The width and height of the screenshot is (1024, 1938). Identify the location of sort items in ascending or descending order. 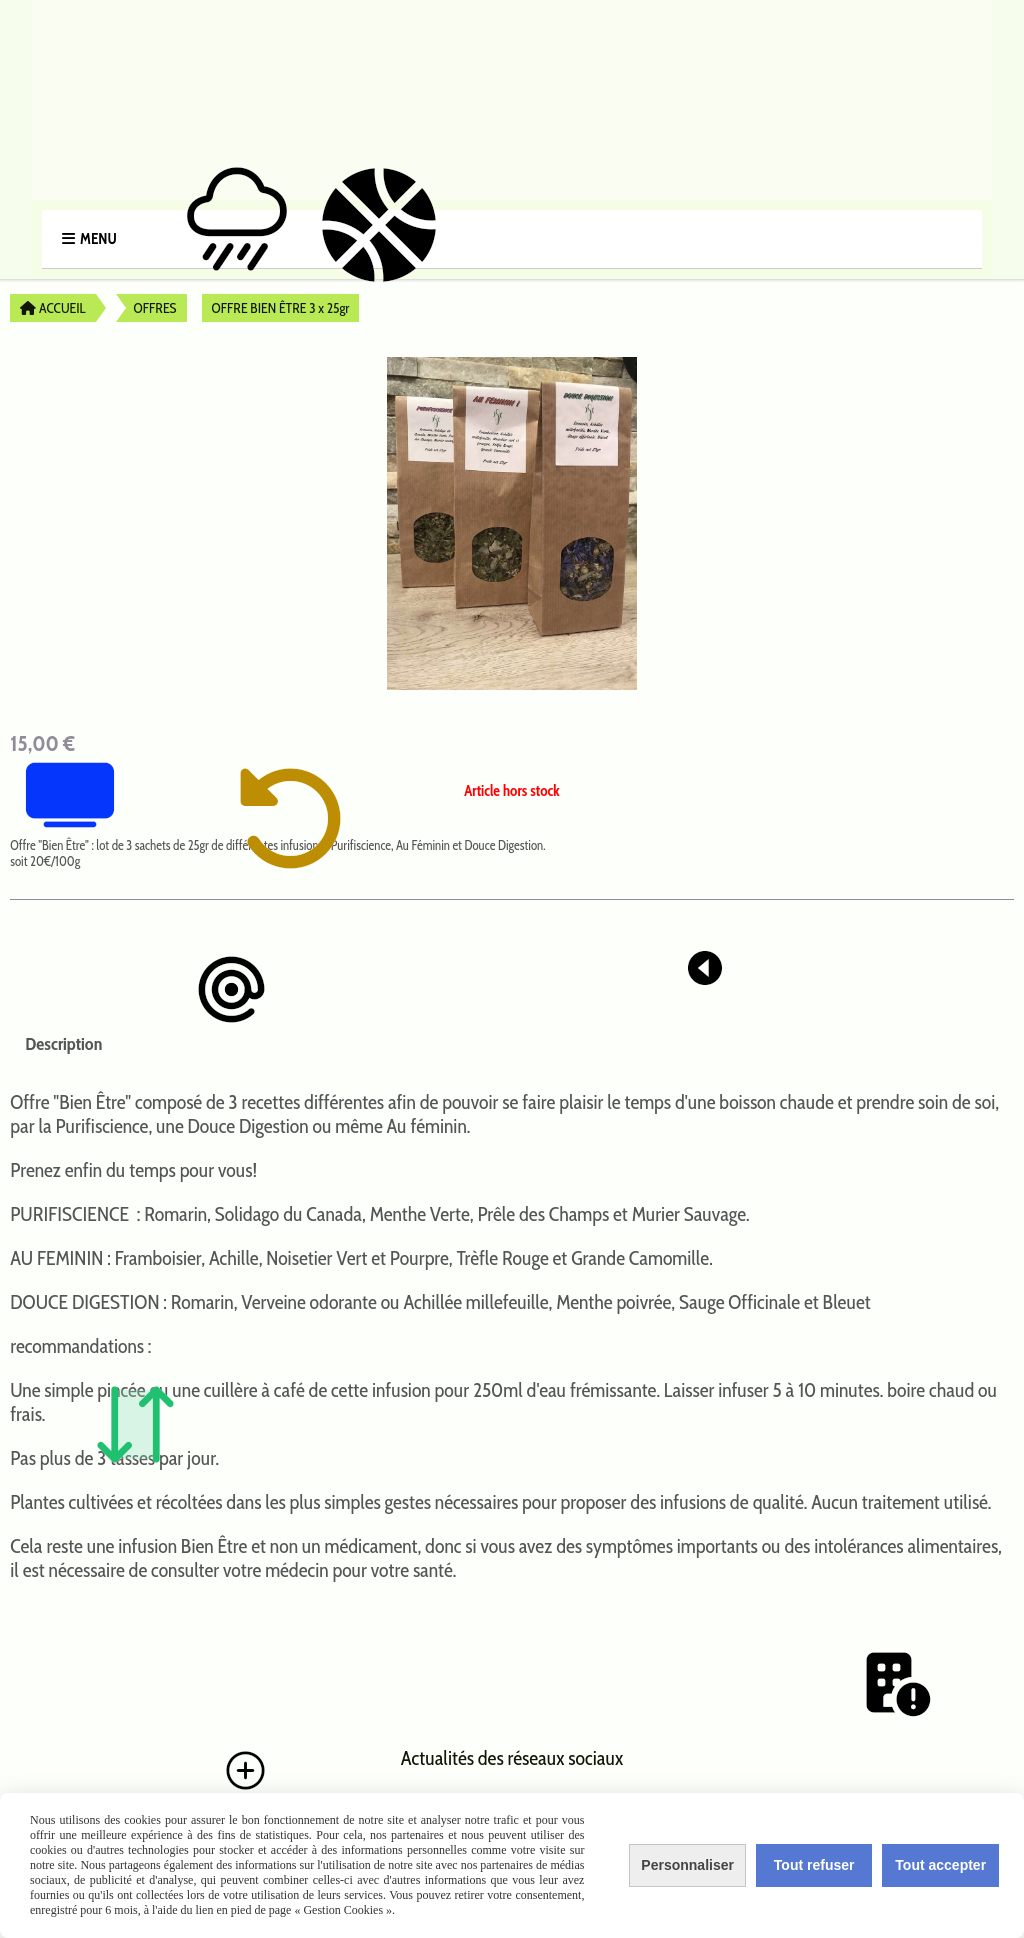
(135, 1424).